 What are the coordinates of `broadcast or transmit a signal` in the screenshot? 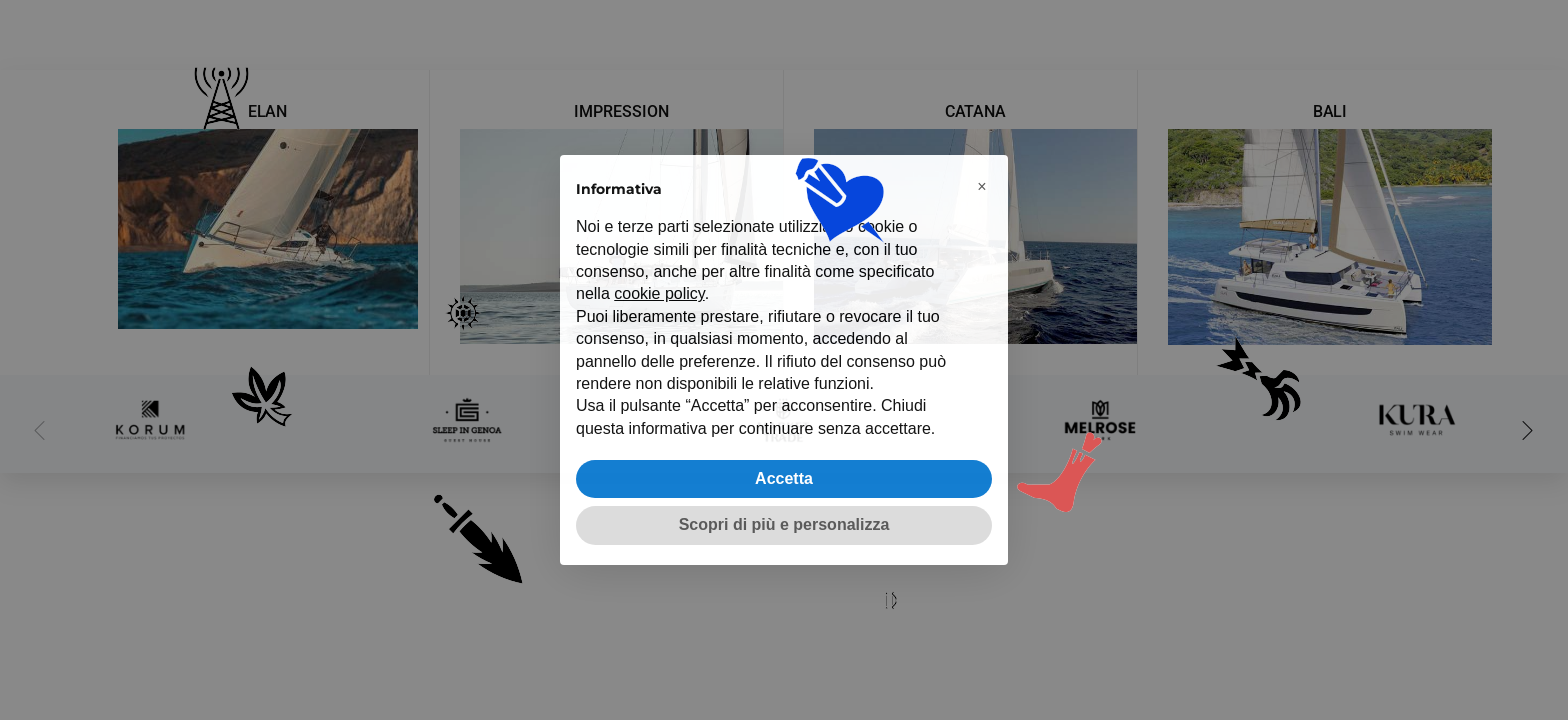 It's located at (221, 99).